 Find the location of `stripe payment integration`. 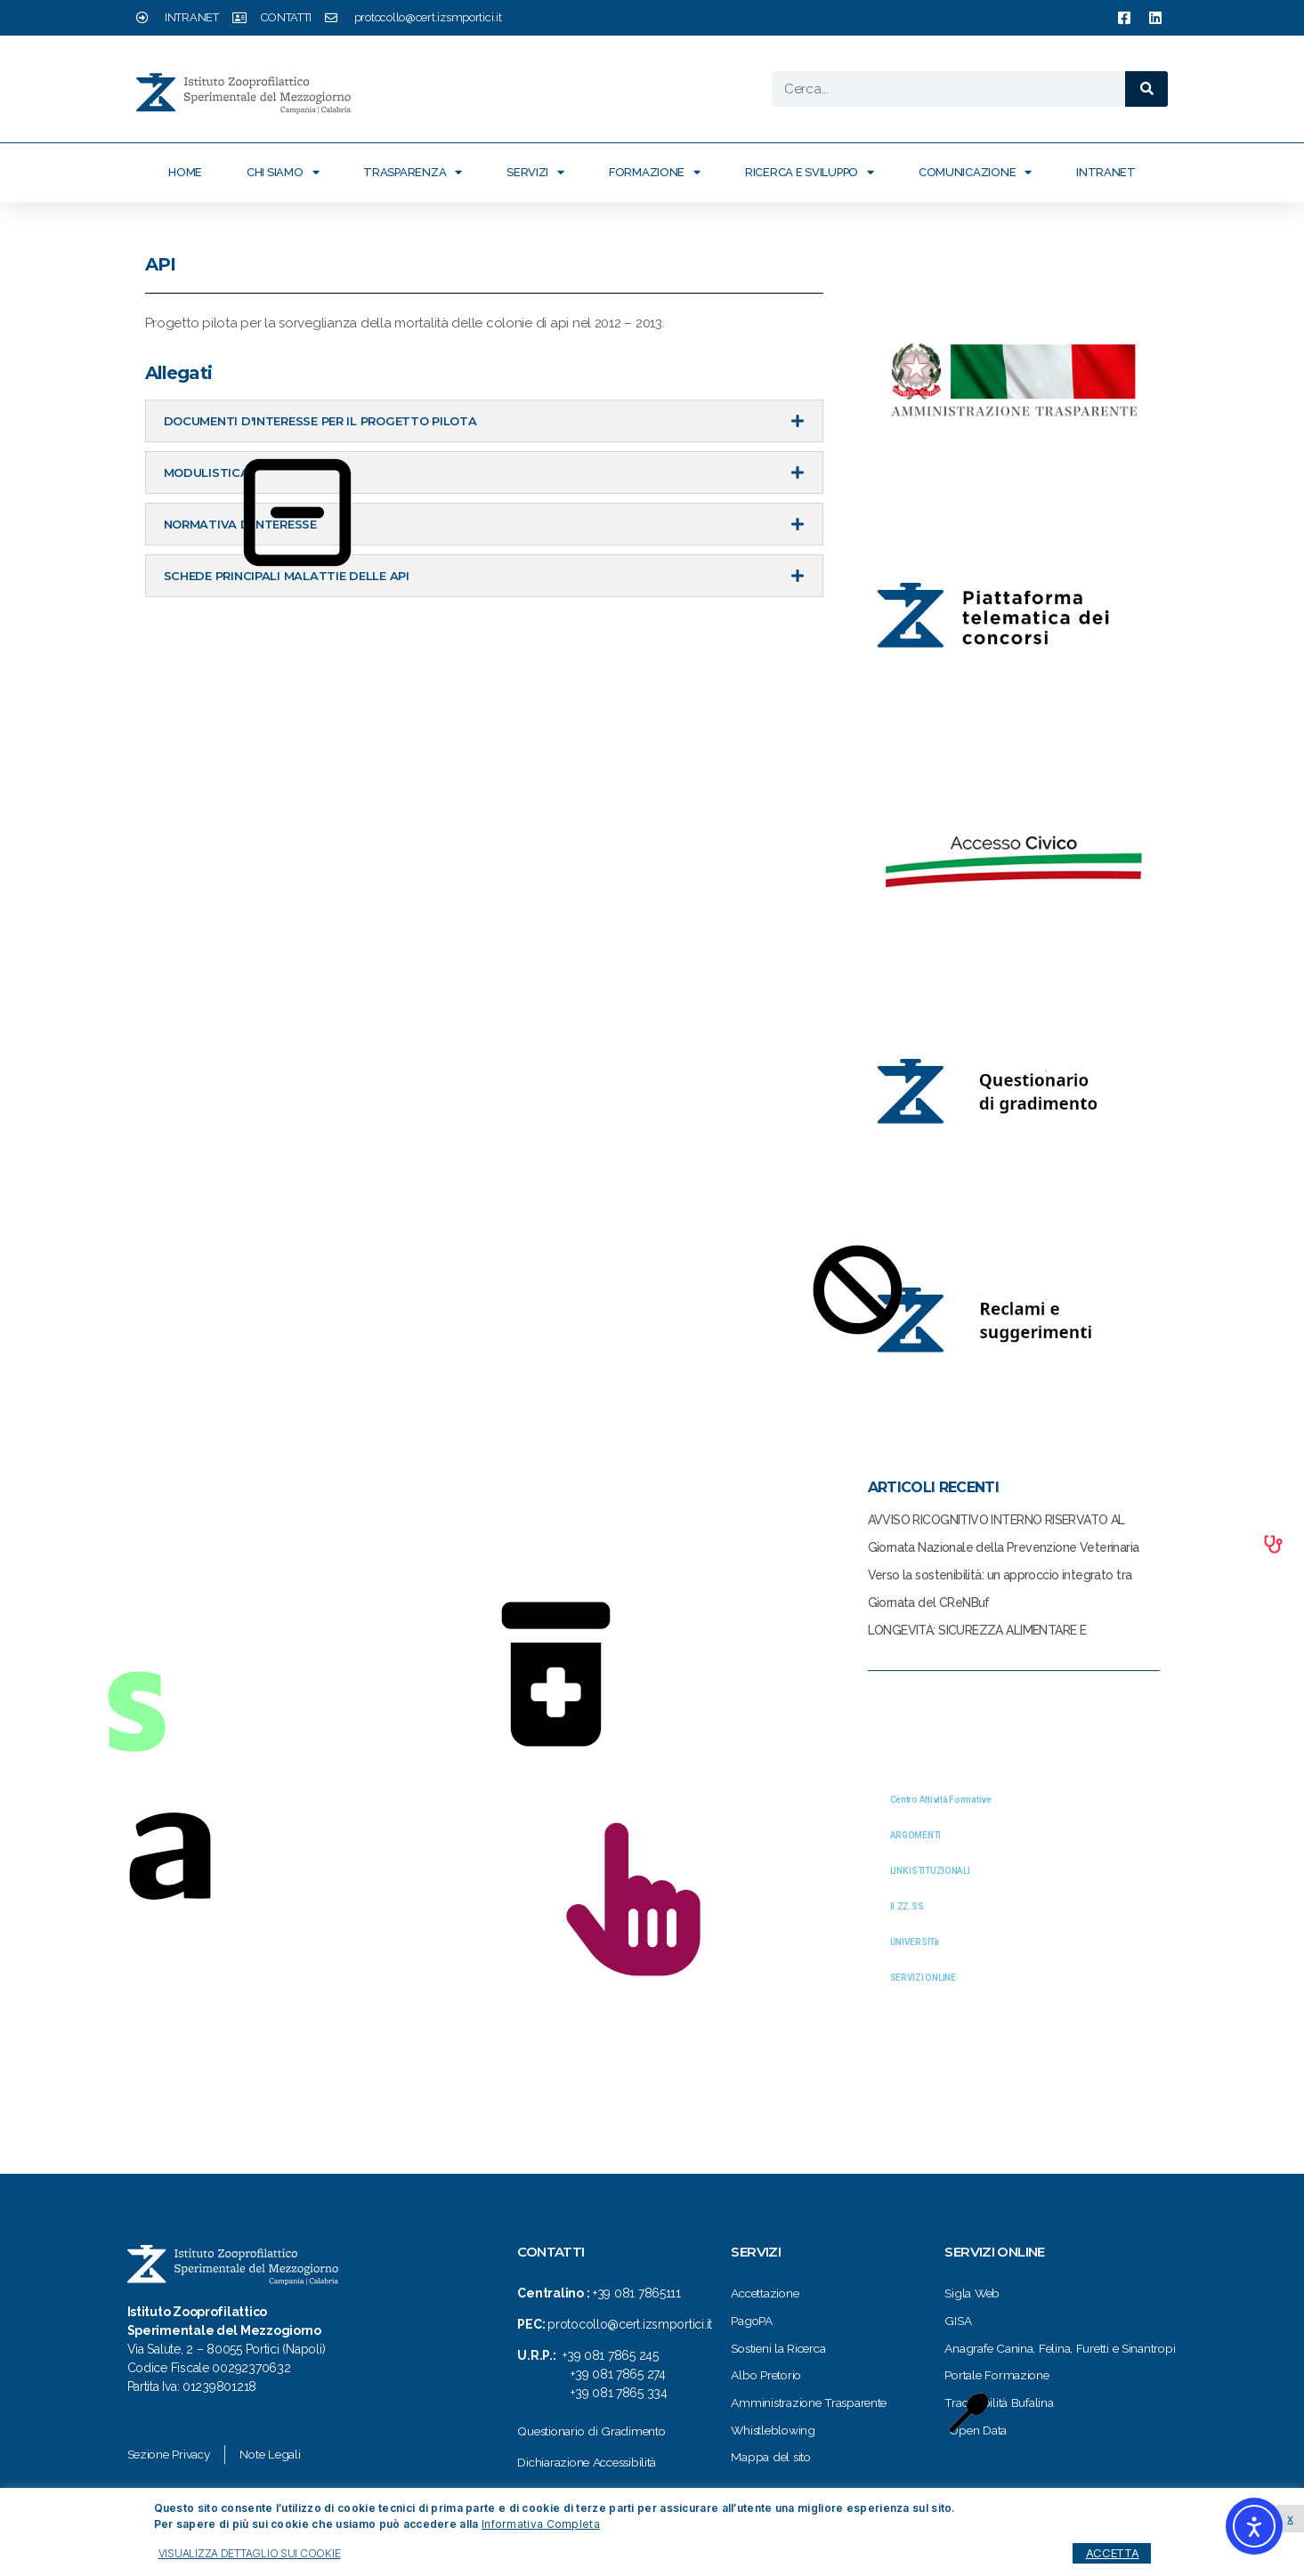

stripe payment integration is located at coordinates (136, 1711).